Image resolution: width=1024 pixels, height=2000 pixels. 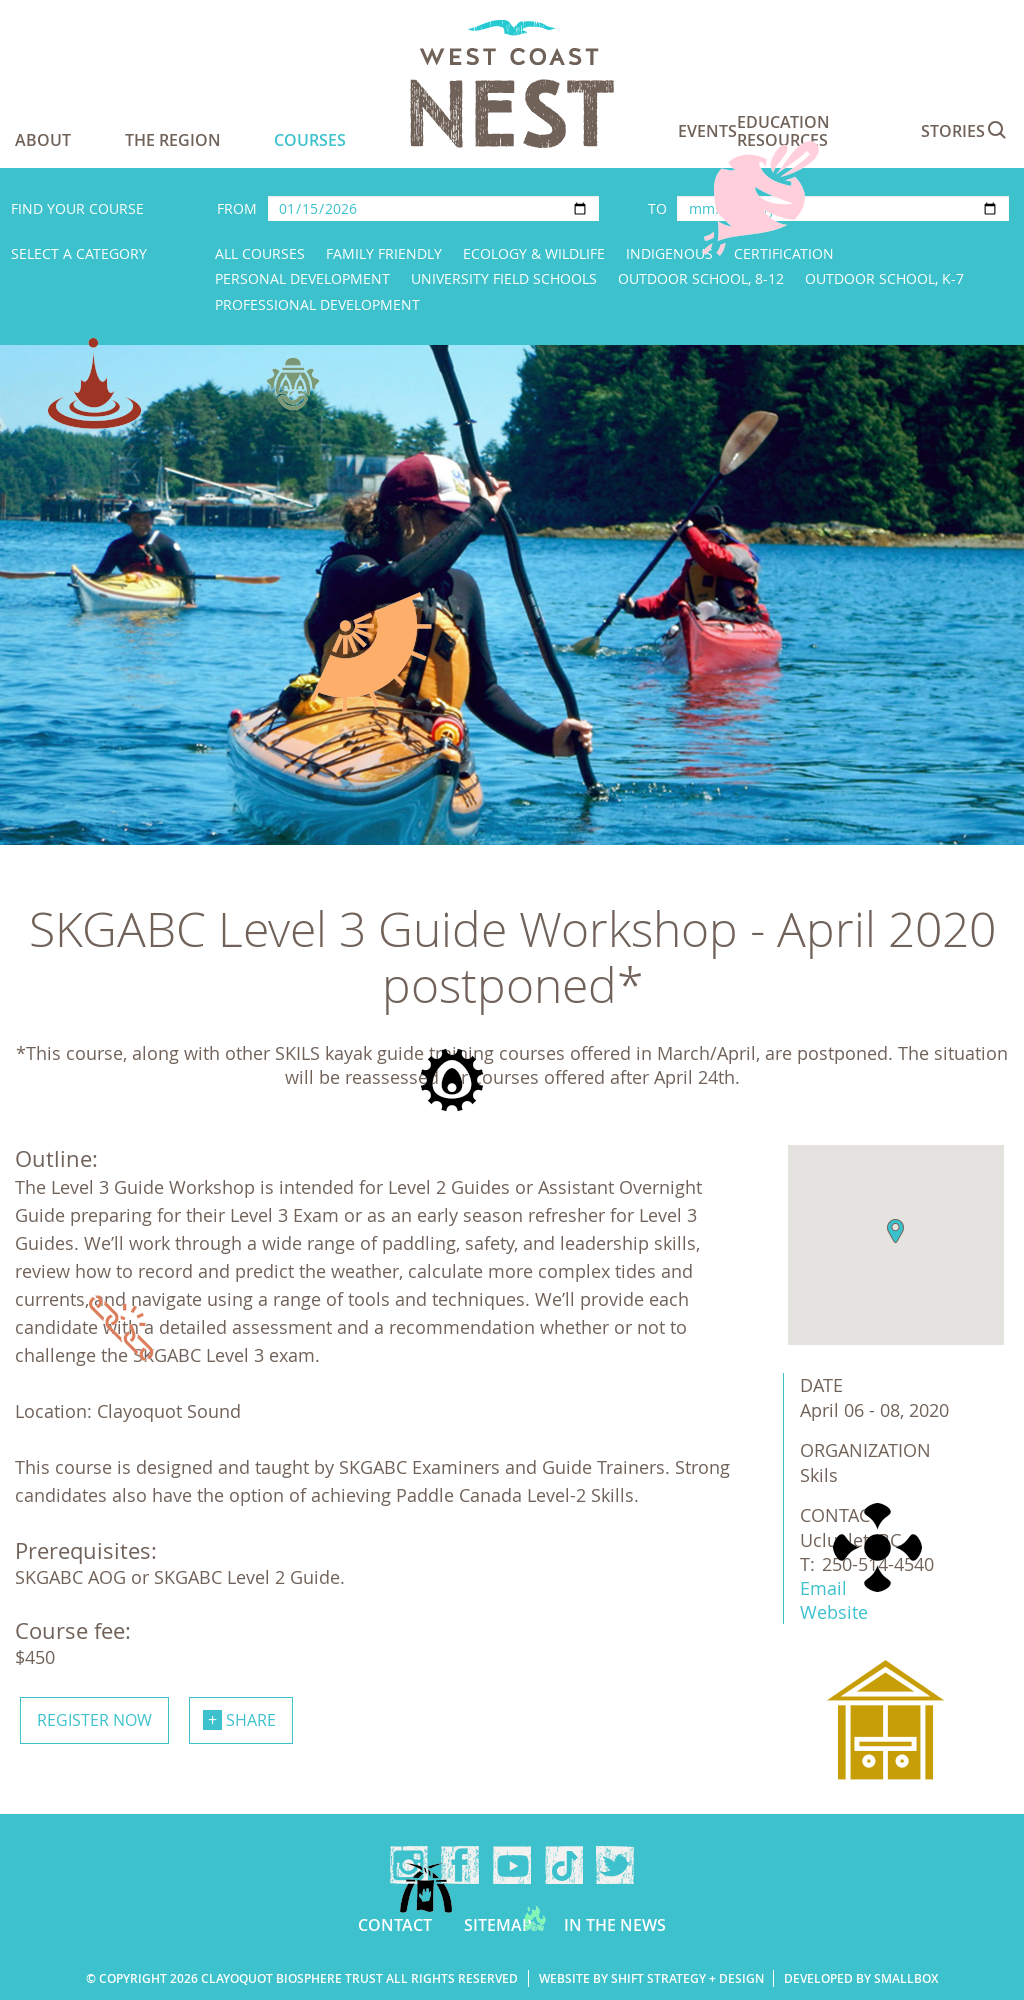 I want to click on indicates water or liquid effect in gameplay, so click(x=95, y=385).